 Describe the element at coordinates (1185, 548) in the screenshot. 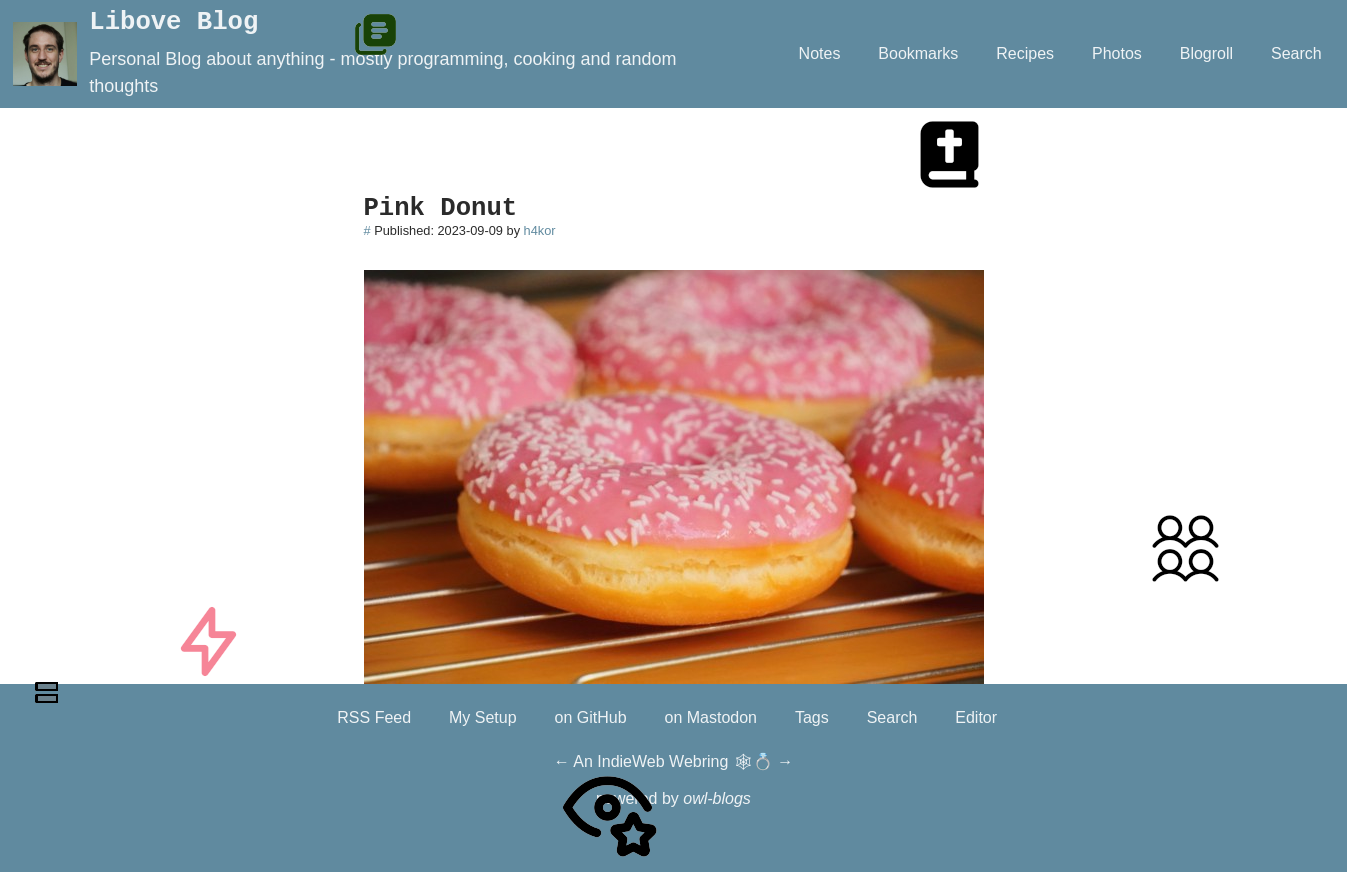

I see `view all team members` at that location.